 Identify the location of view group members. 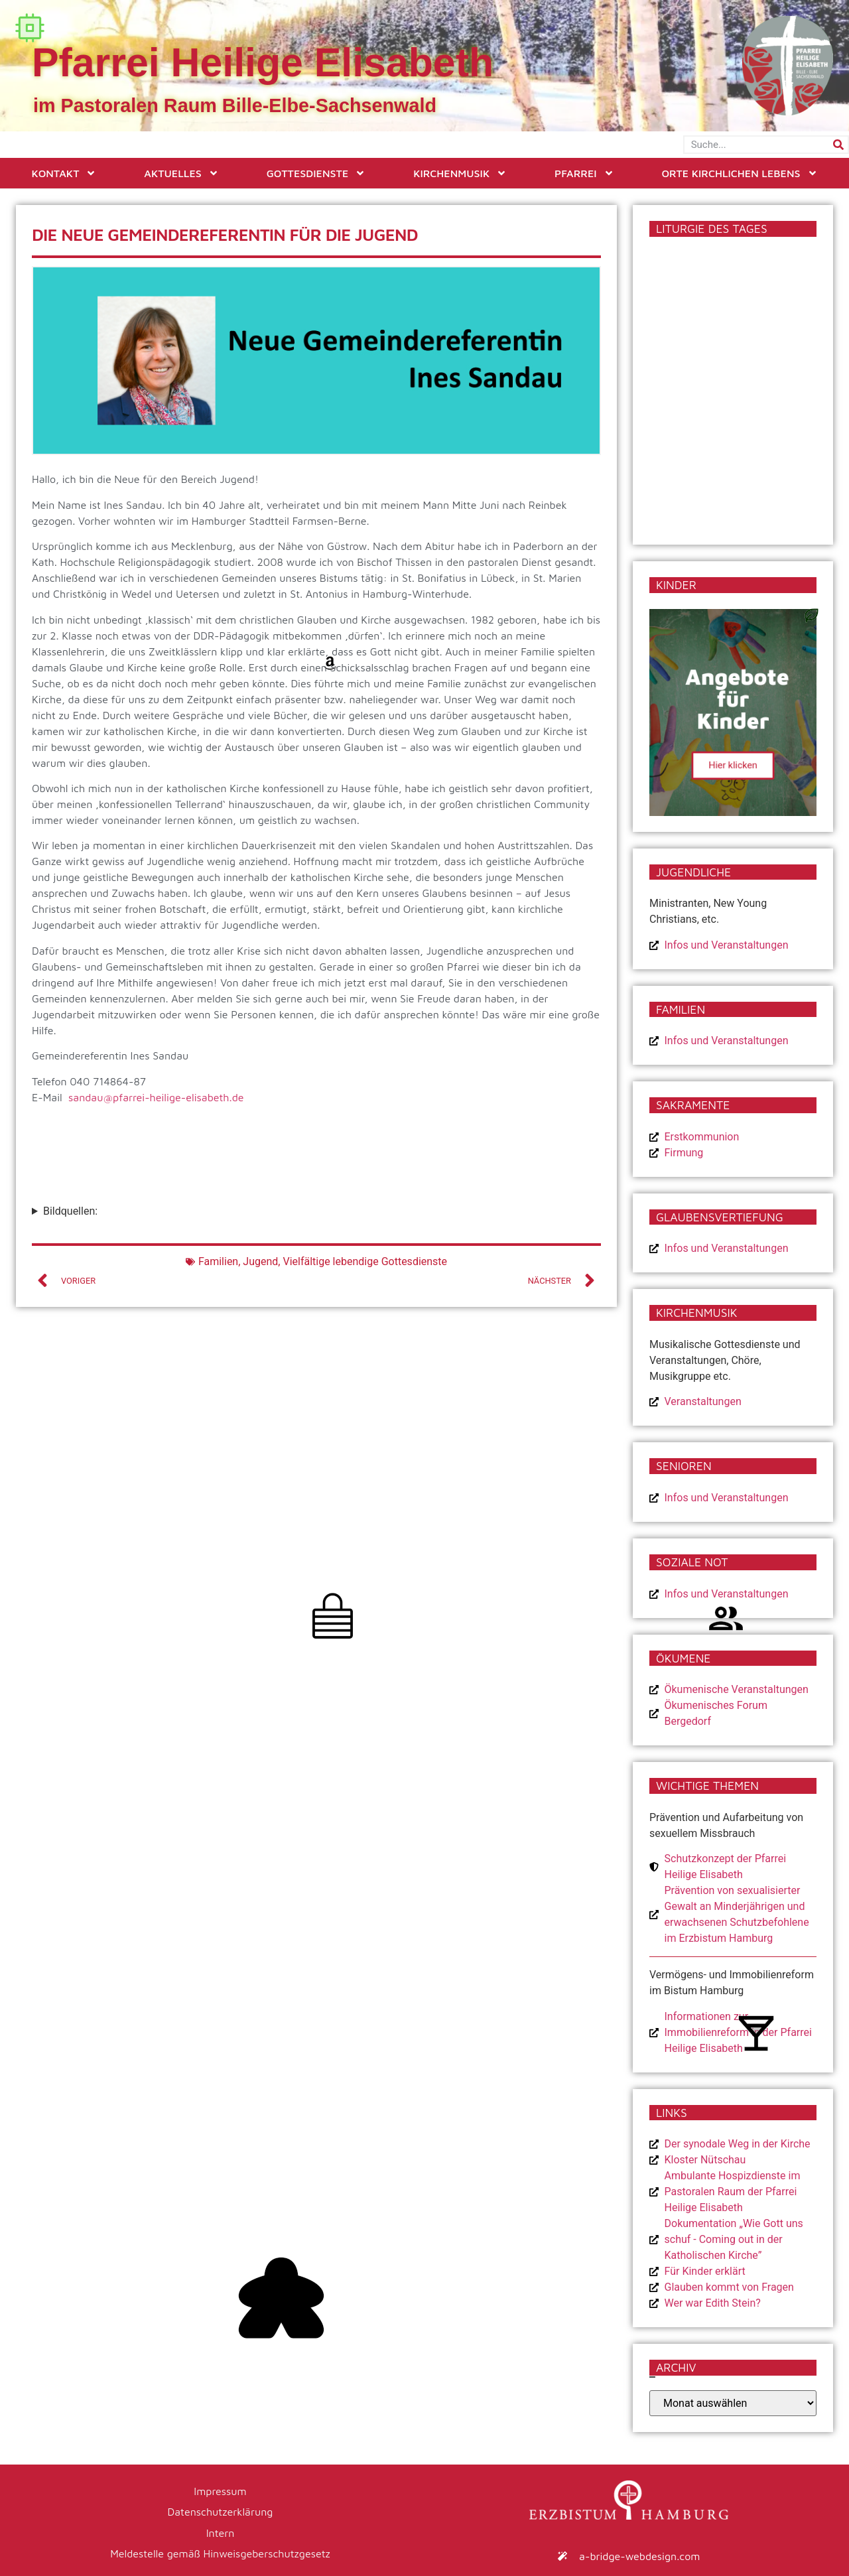
(726, 1618).